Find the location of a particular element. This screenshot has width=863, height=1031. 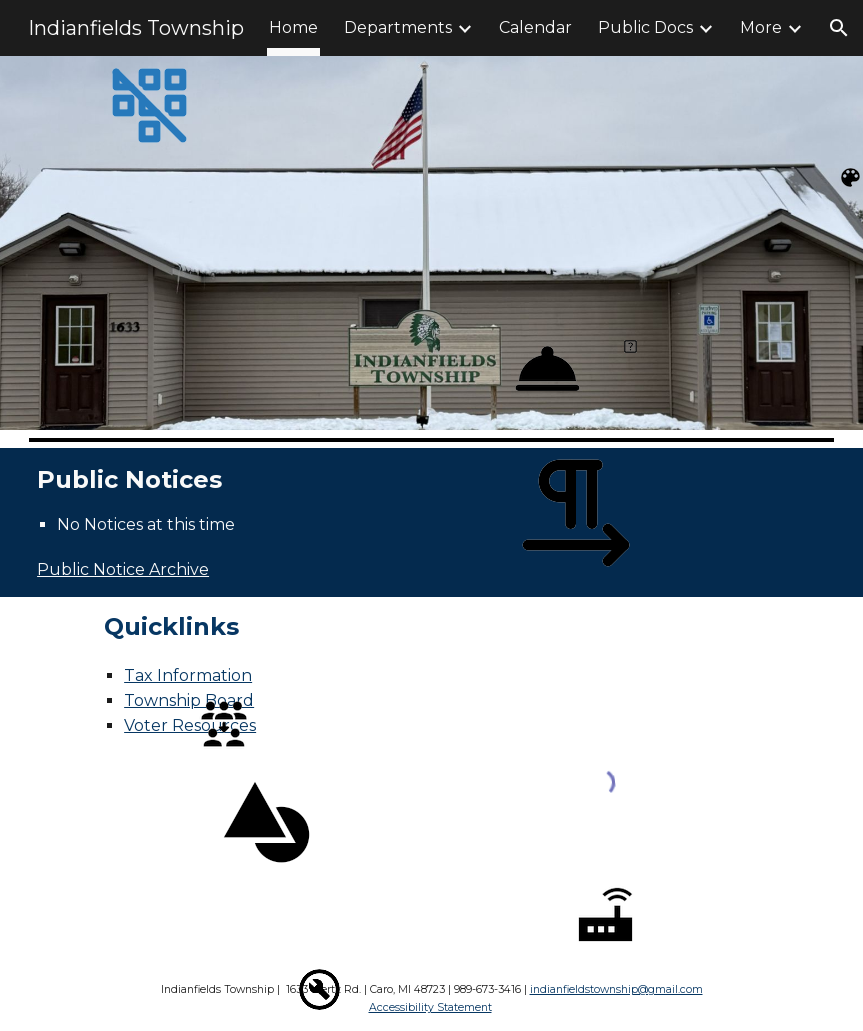

move paragraph to the right is located at coordinates (576, 513).